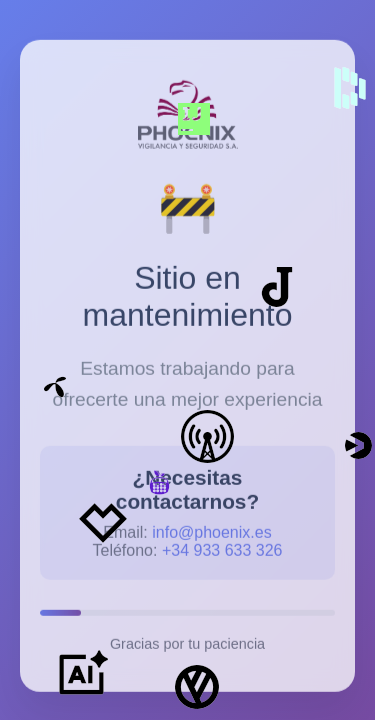  Describe the element at coordinates (277, 287) in the screenshot. I see `open Joplin note-taking app` at that location.